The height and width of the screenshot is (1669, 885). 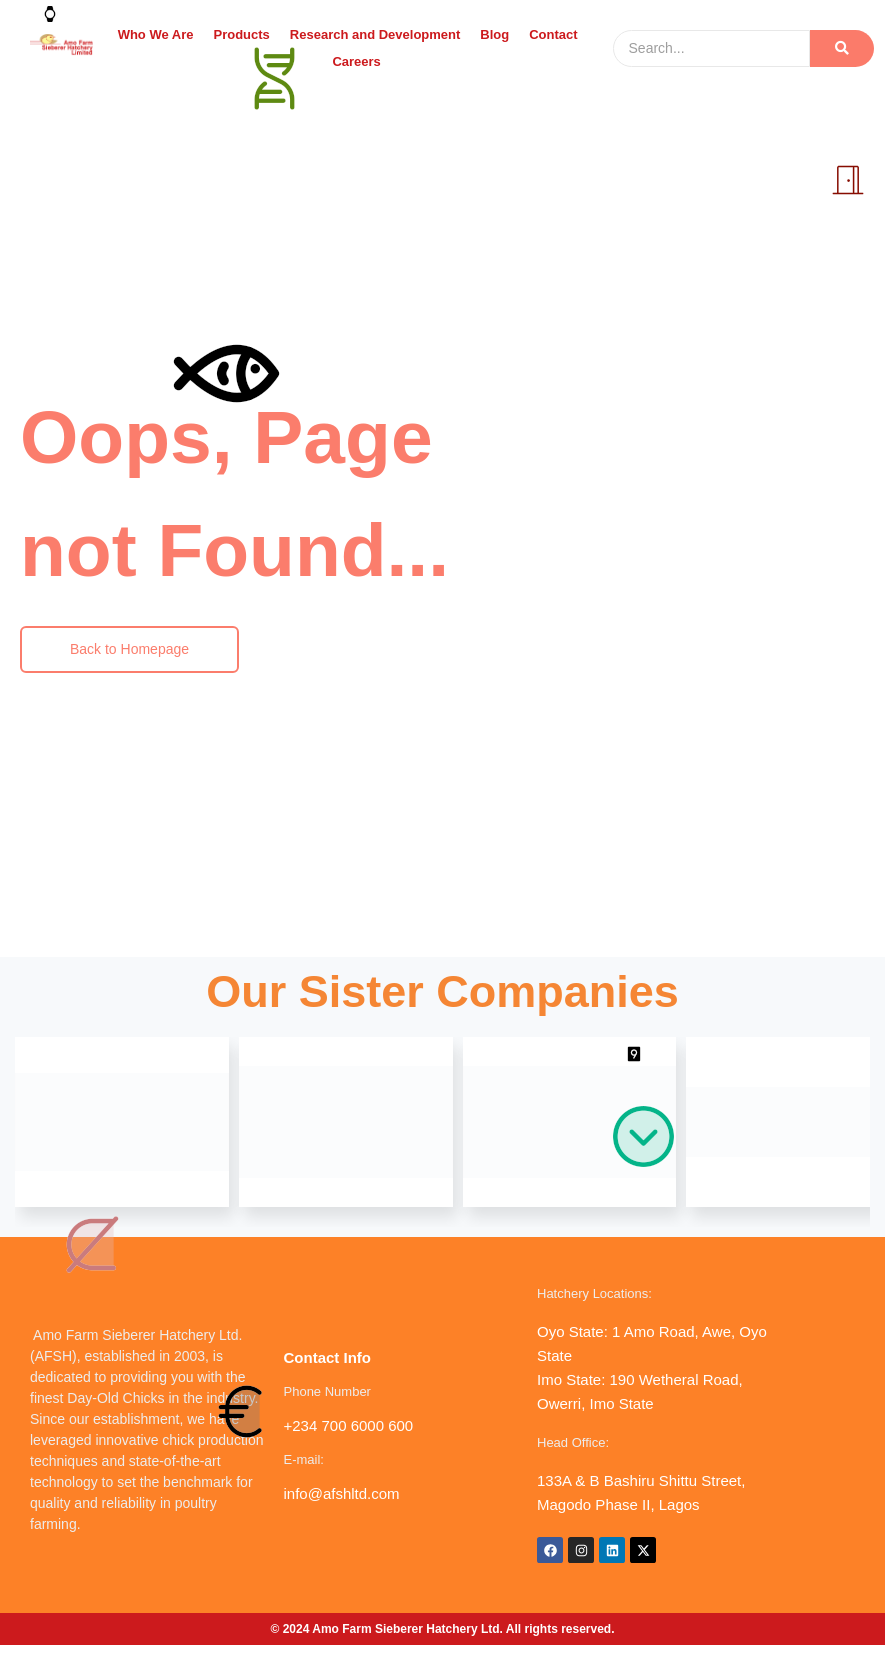 What do you see at coordinates (274, 78) in the screenshot?
I see `access genetic or biological information` at bounding box center [274, 78].